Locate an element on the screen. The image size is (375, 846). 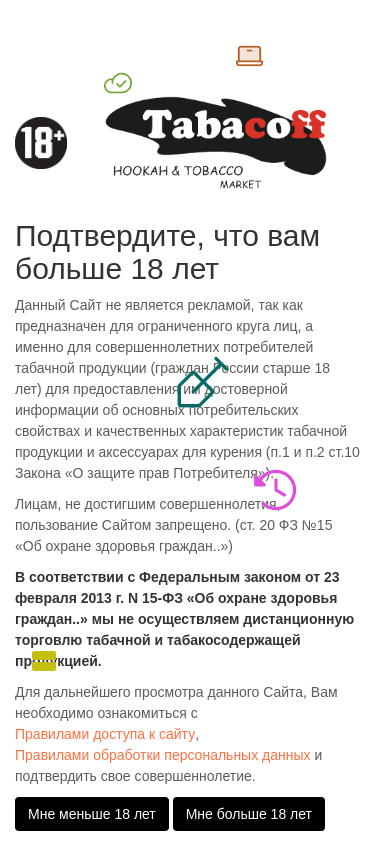
file successfully uploaded to cloud storage is located at coordinates (118, 83).